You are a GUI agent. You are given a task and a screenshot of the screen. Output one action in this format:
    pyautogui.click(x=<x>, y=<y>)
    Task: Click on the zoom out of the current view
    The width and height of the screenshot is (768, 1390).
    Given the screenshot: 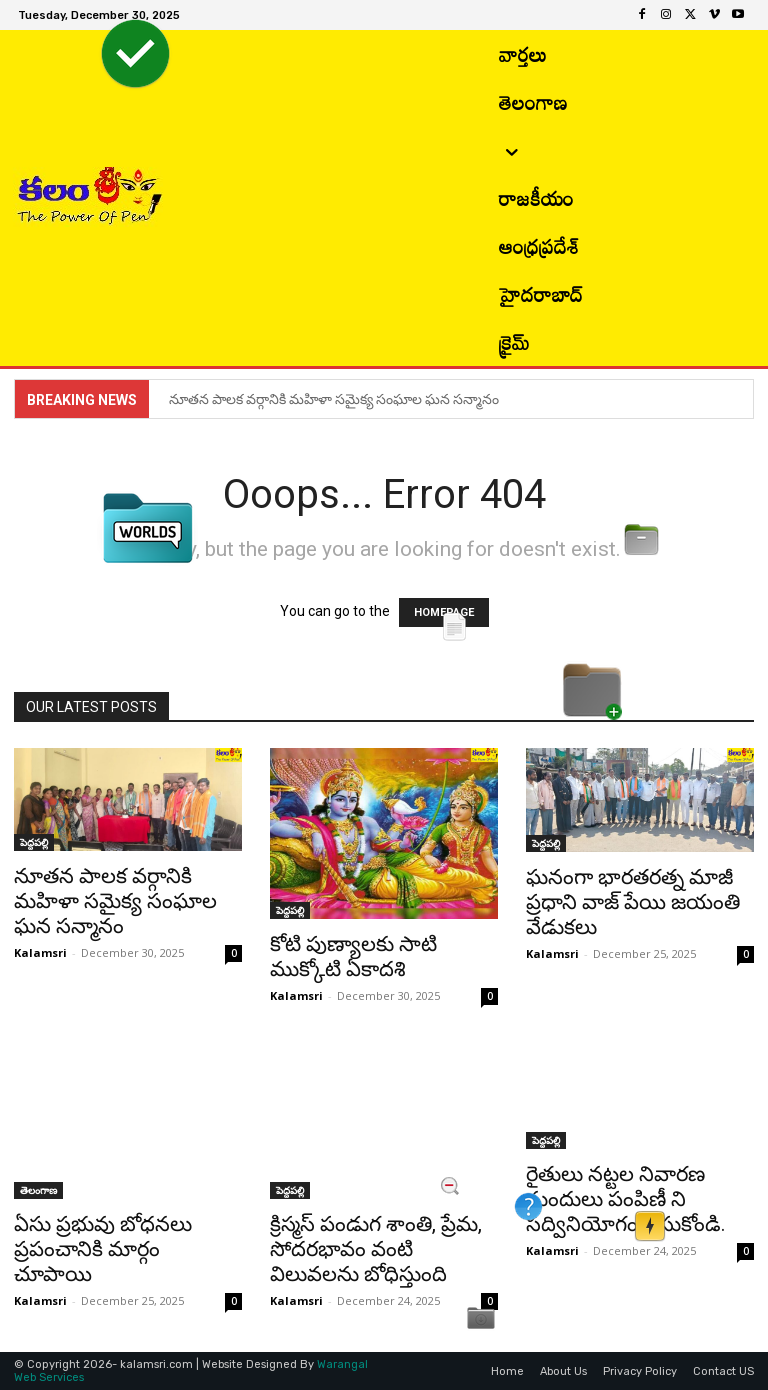 What is the action you would take?
    pyautogui.click(x=450, y=1186)
    